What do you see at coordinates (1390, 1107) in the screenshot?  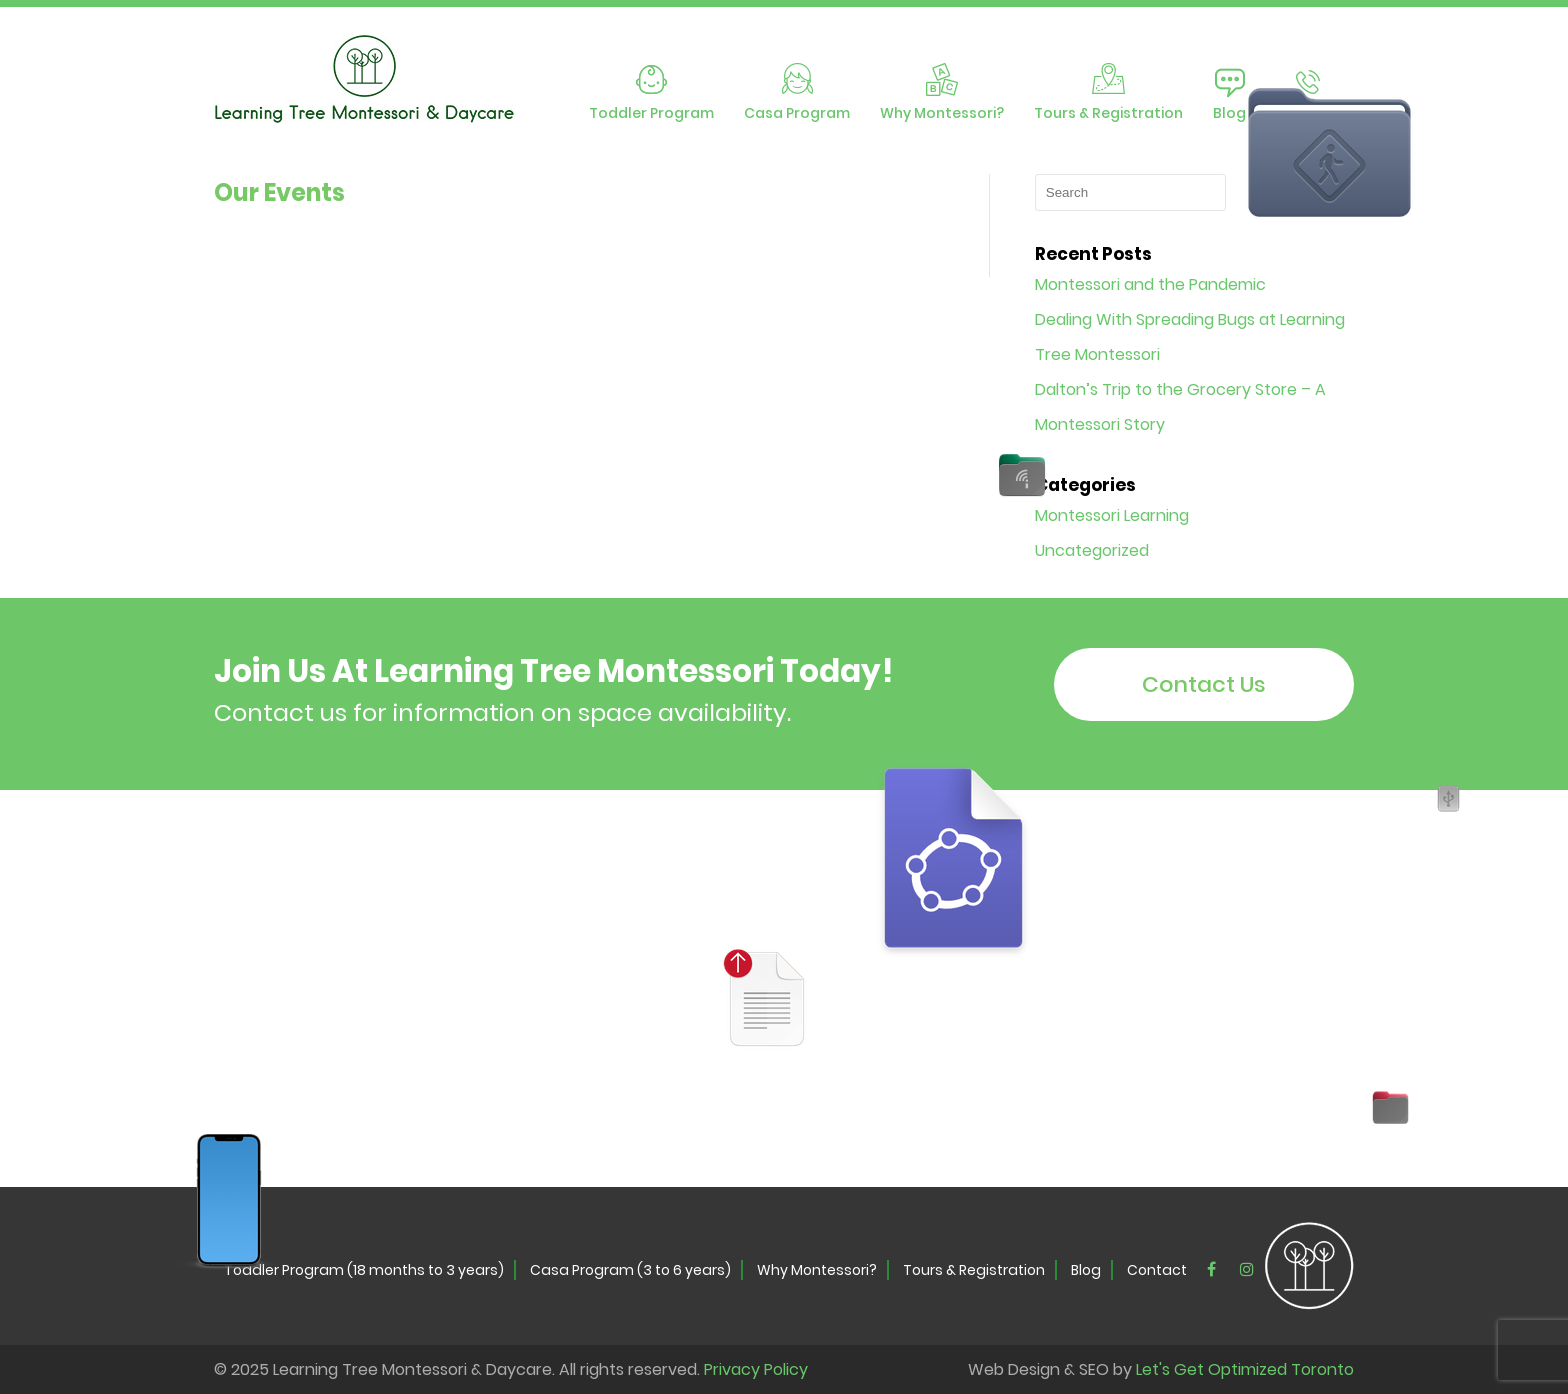 I see `open folder to view contents` at bounding box center [1390, 1107].